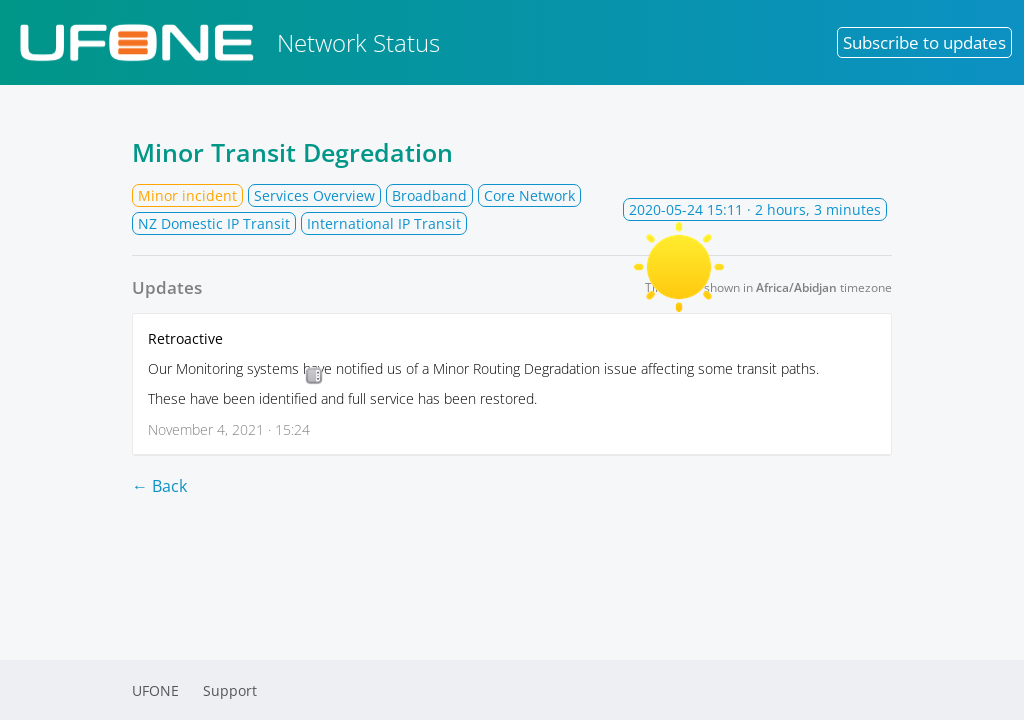  I want to click on adjust scroll bar behavior settings, so click(314, 376).